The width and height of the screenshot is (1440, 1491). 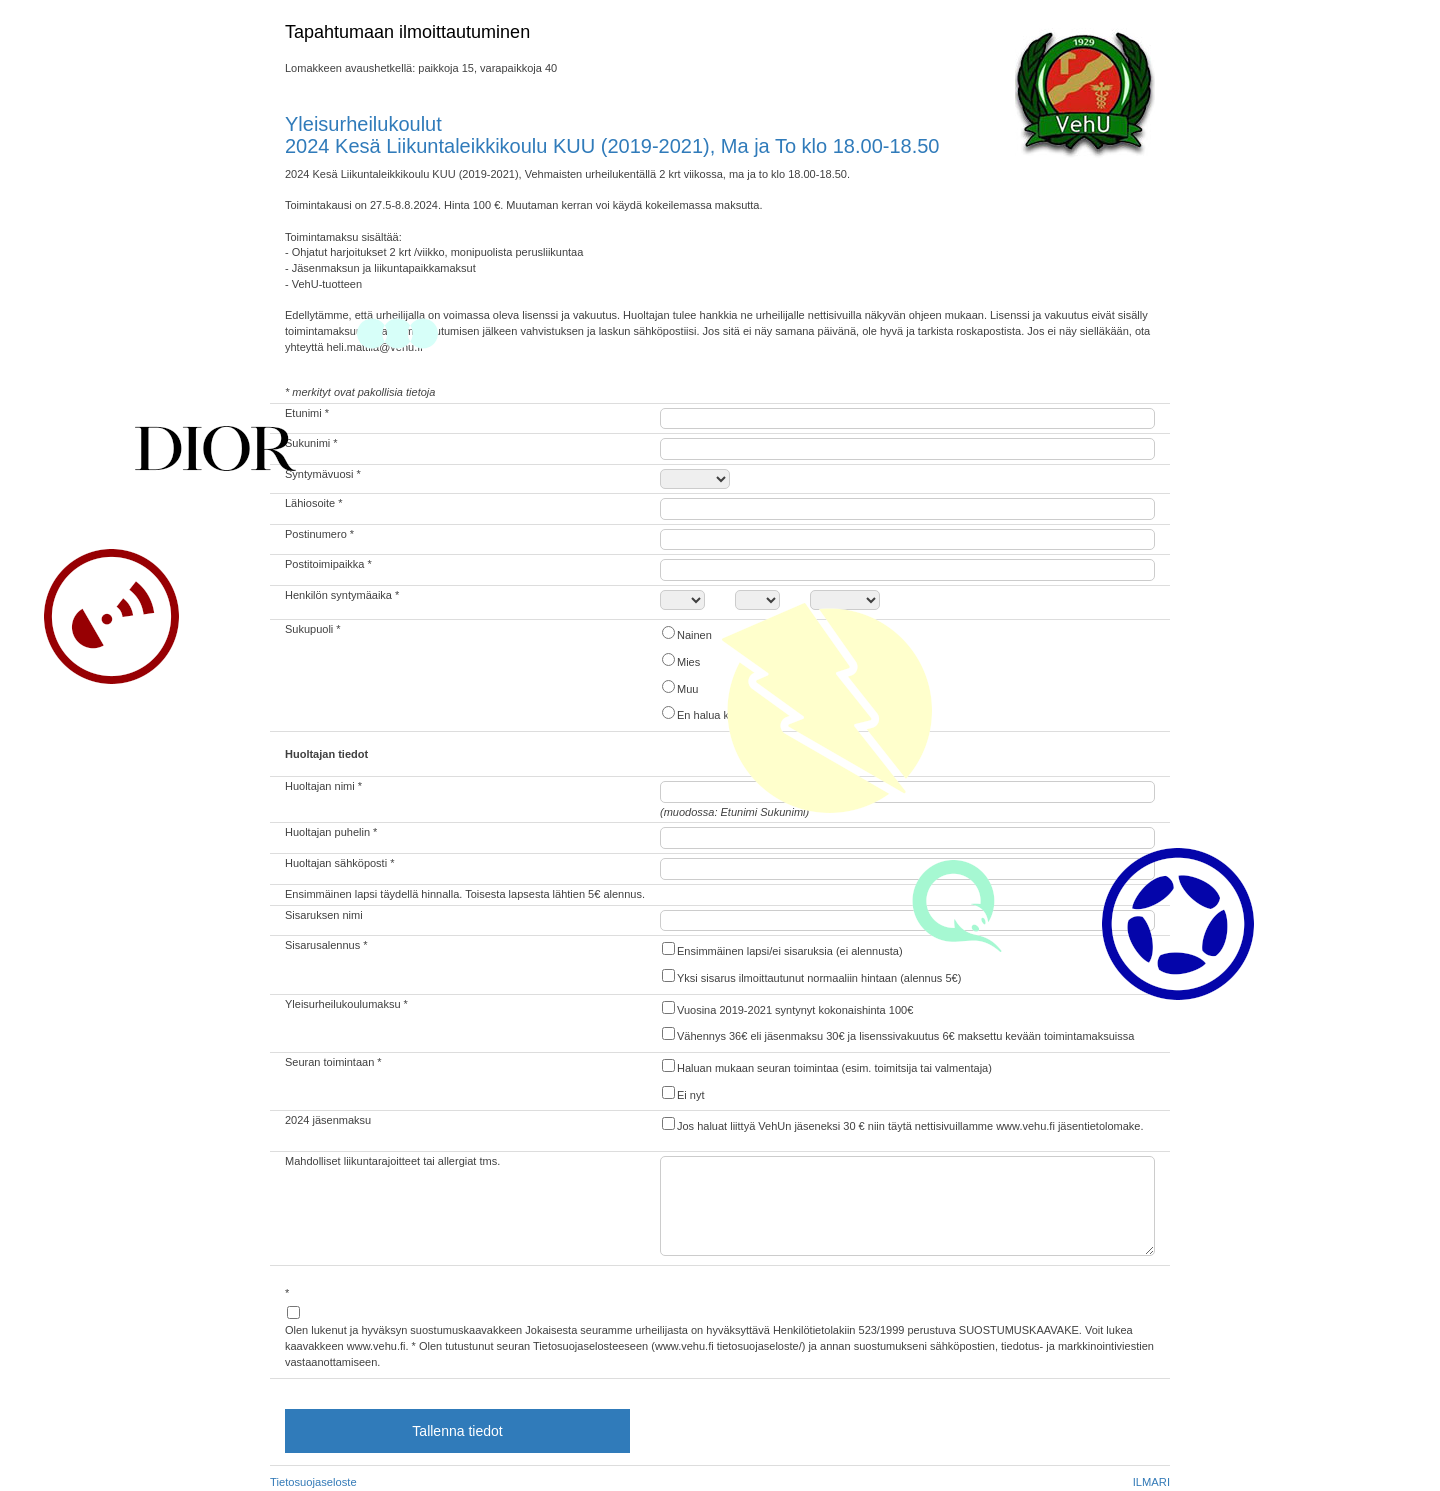 What do you see at coordinates (111, 616) in the screenshot?
I see `open traccar gps tracking app` at bounding box center [111, 616].